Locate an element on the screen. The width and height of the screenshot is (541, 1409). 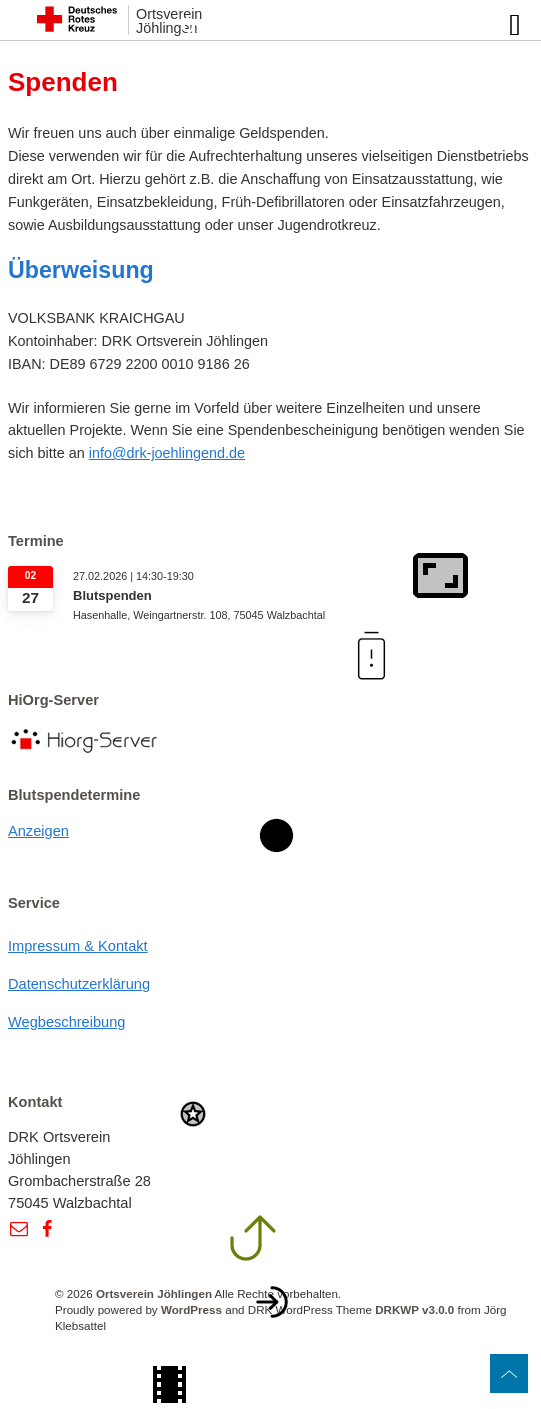
select or mark an item is located at coordinates (276, 835).